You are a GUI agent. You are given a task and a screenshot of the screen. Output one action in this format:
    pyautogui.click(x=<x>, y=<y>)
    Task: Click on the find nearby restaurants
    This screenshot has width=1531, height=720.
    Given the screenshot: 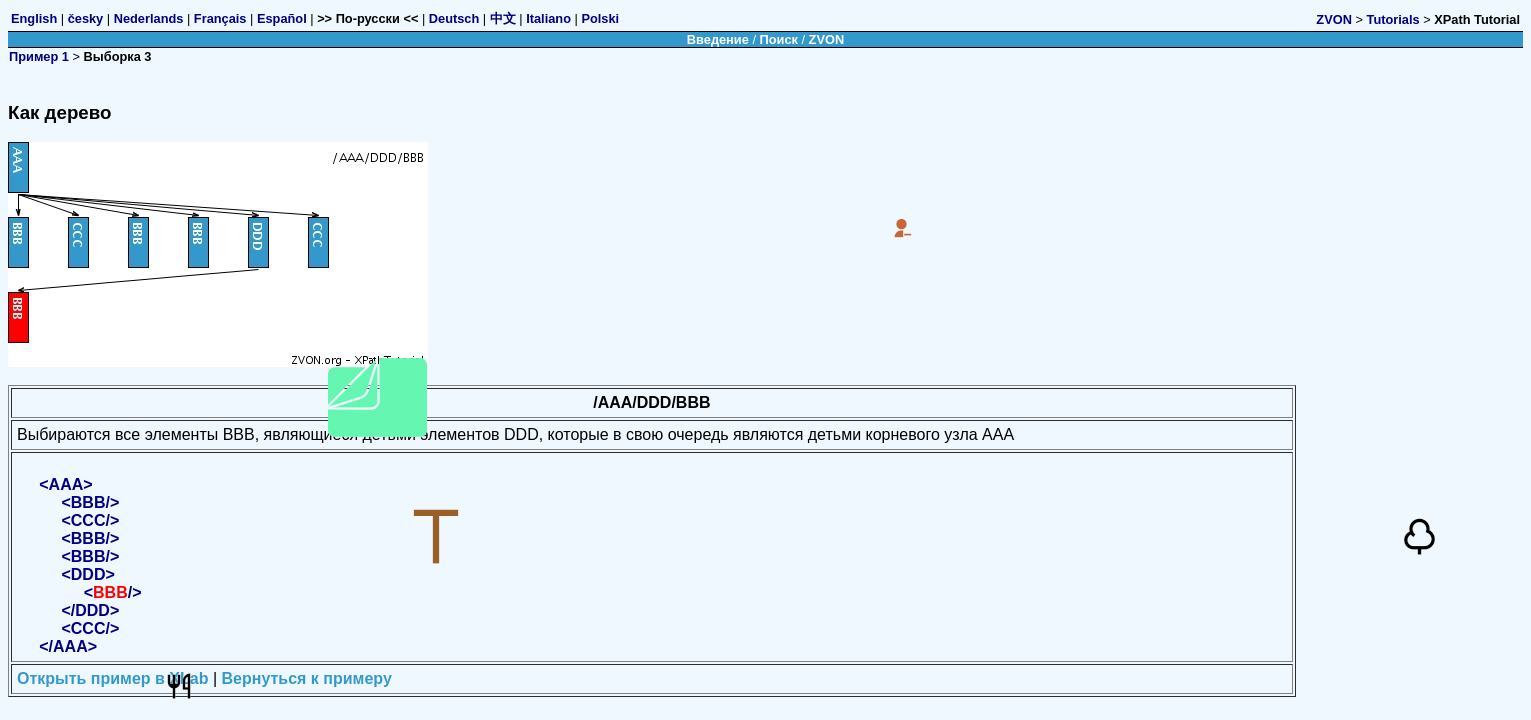 What is the action you would take?
    pyautogui.click(x=179, y=686)
    